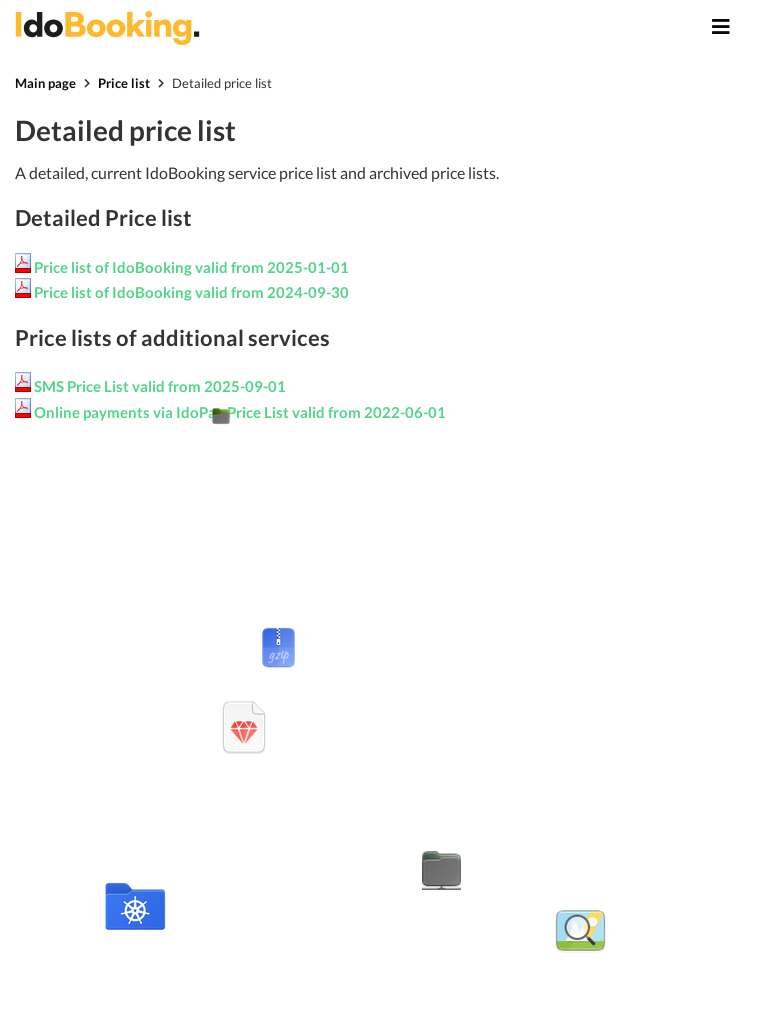  I want to click on open kubernetes project files, so click(135, 908).